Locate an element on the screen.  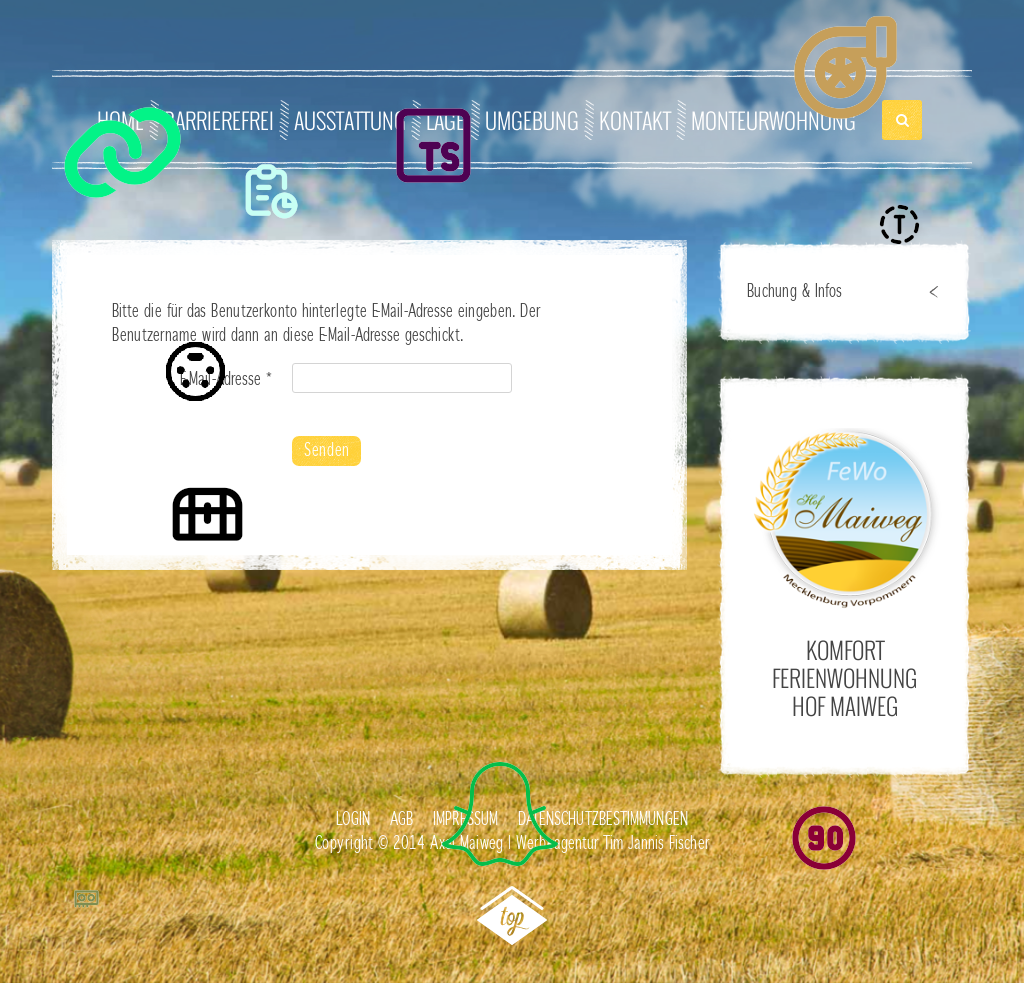
set timer or duration for 90 seconds is located at coordinates (824, 838).